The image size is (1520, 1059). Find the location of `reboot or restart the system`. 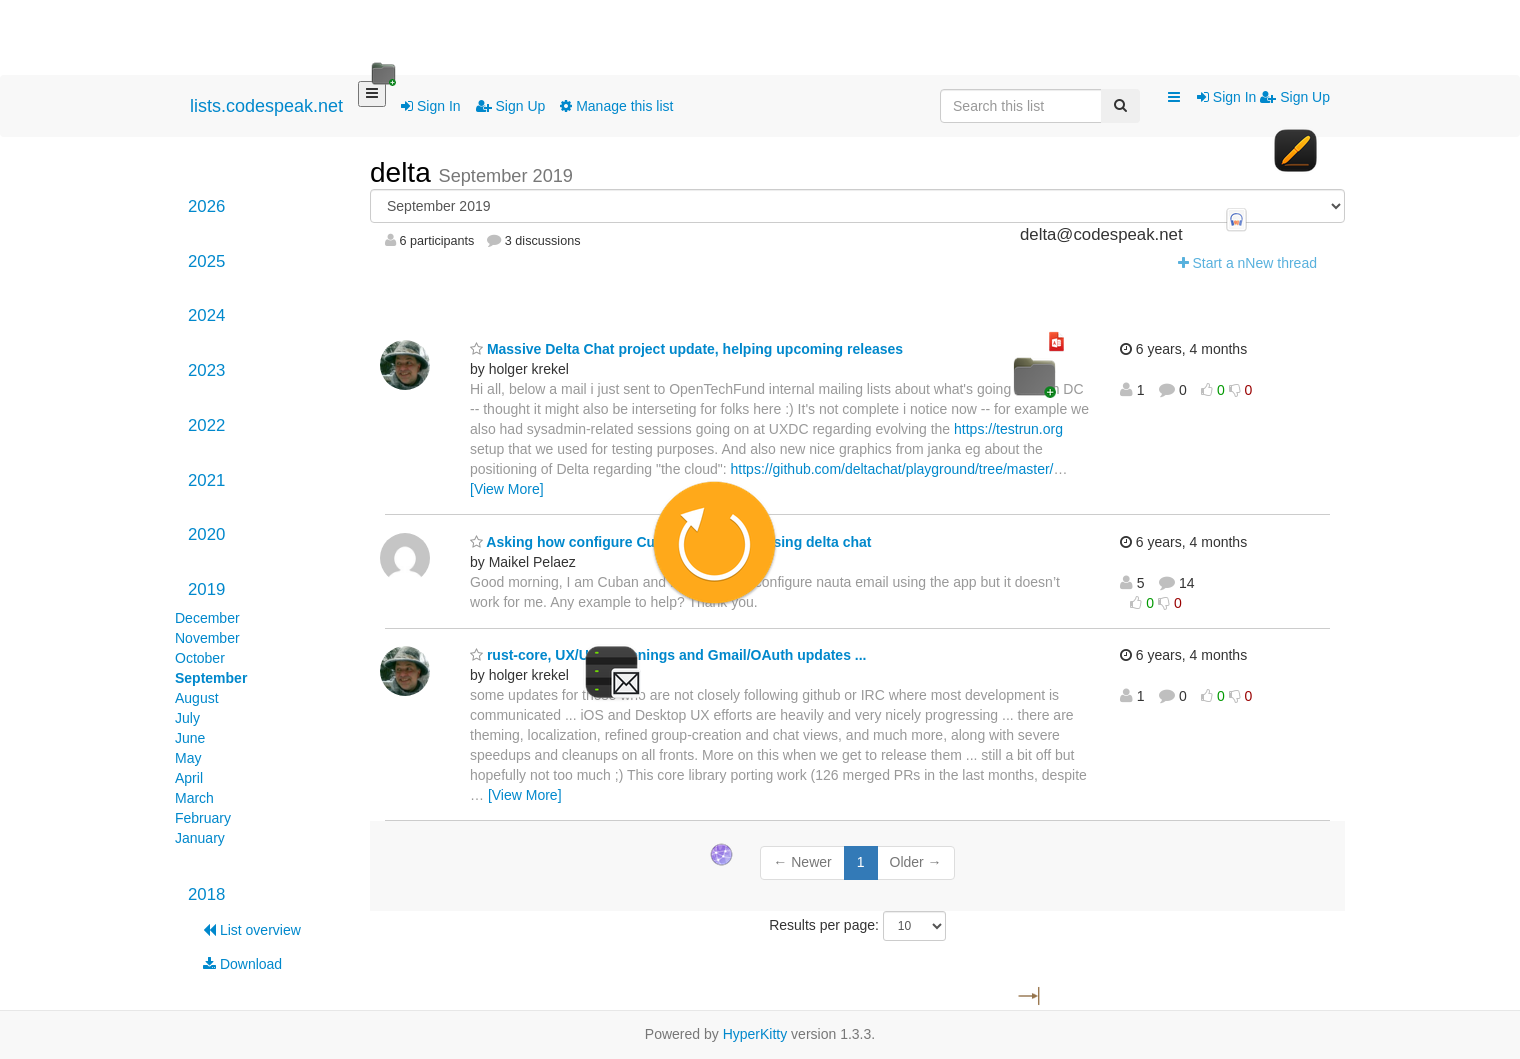

reboot or restart the system is located at coordinates (714, 542).